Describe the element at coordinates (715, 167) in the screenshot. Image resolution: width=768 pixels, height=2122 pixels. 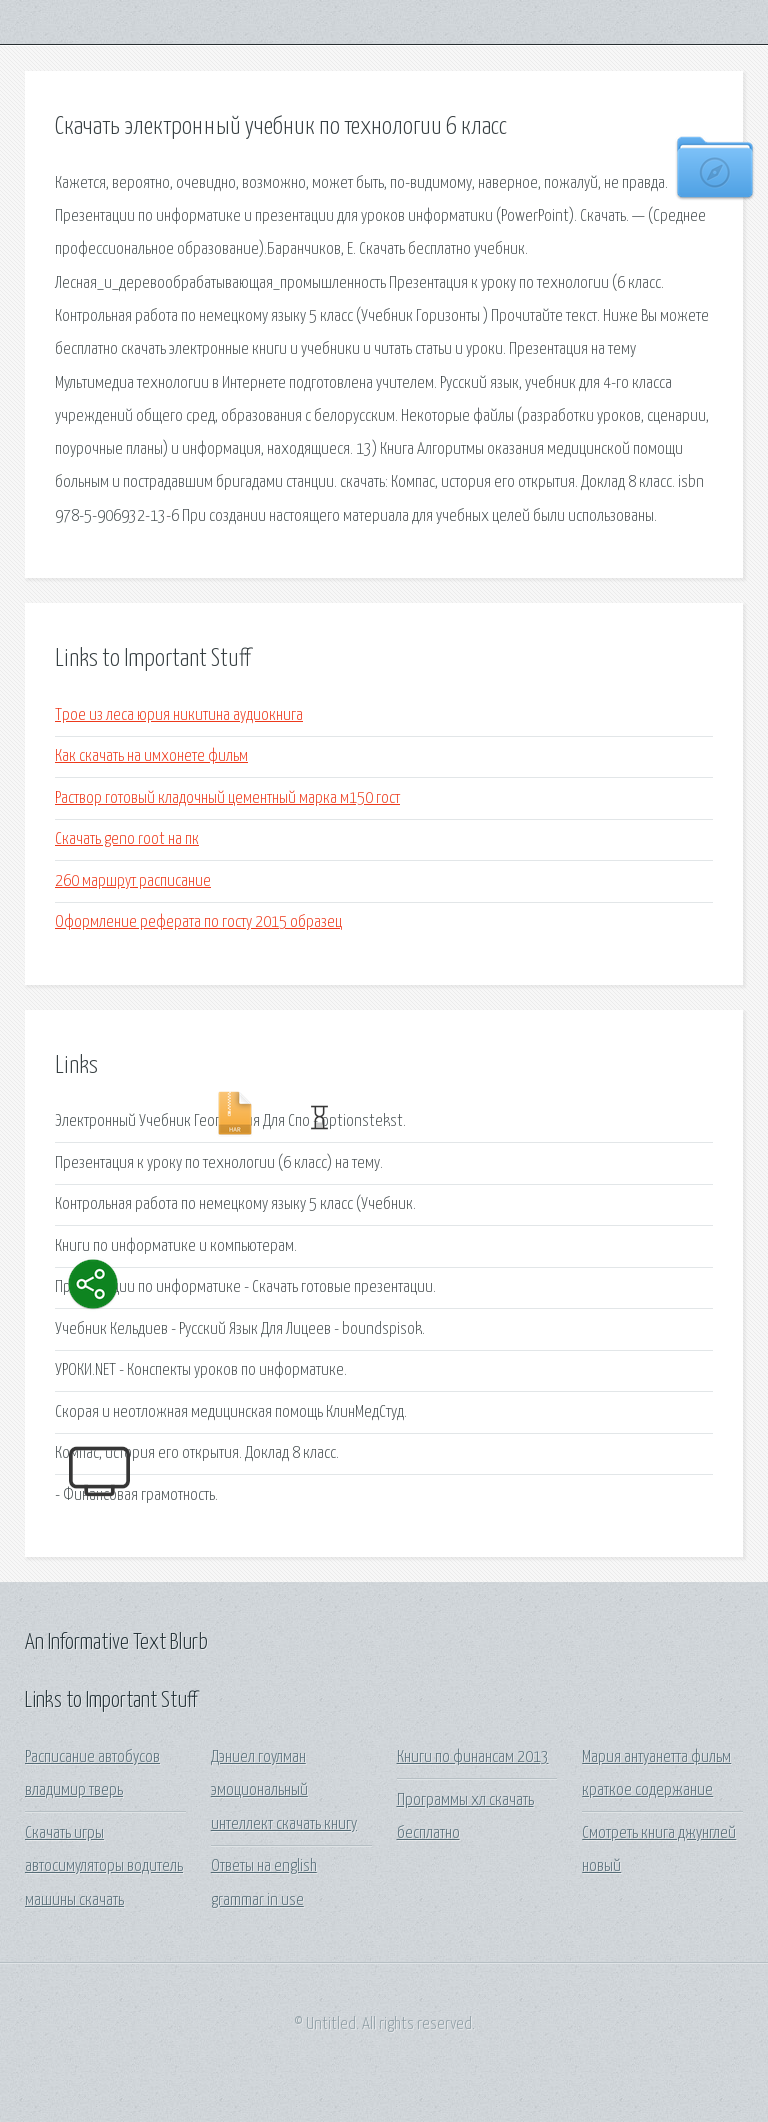
I see `open web browser bookmarks folder` at that location.